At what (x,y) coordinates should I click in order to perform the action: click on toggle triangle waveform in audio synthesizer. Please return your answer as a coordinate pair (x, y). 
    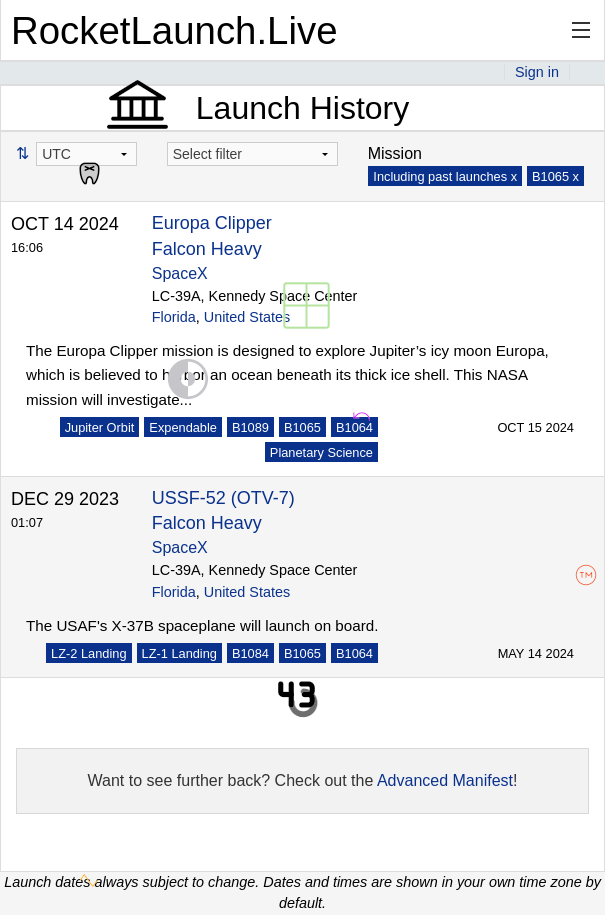
    Looking at the image, I should click on (88, 880).